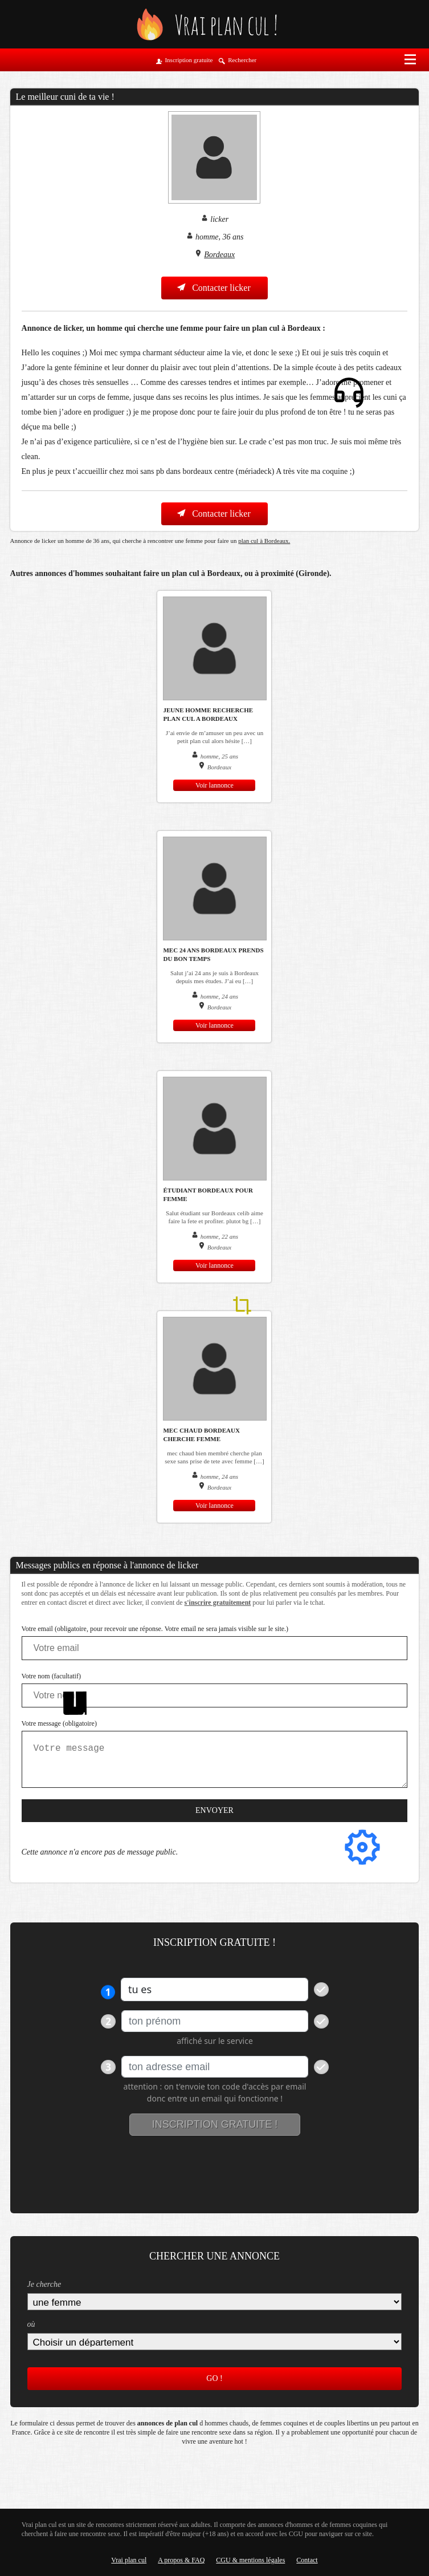 The width and height of the screenshot is (429, 2576). Describe the element at coordinates (349, 392) in the screenshot. I see `contact customer support` at that location.